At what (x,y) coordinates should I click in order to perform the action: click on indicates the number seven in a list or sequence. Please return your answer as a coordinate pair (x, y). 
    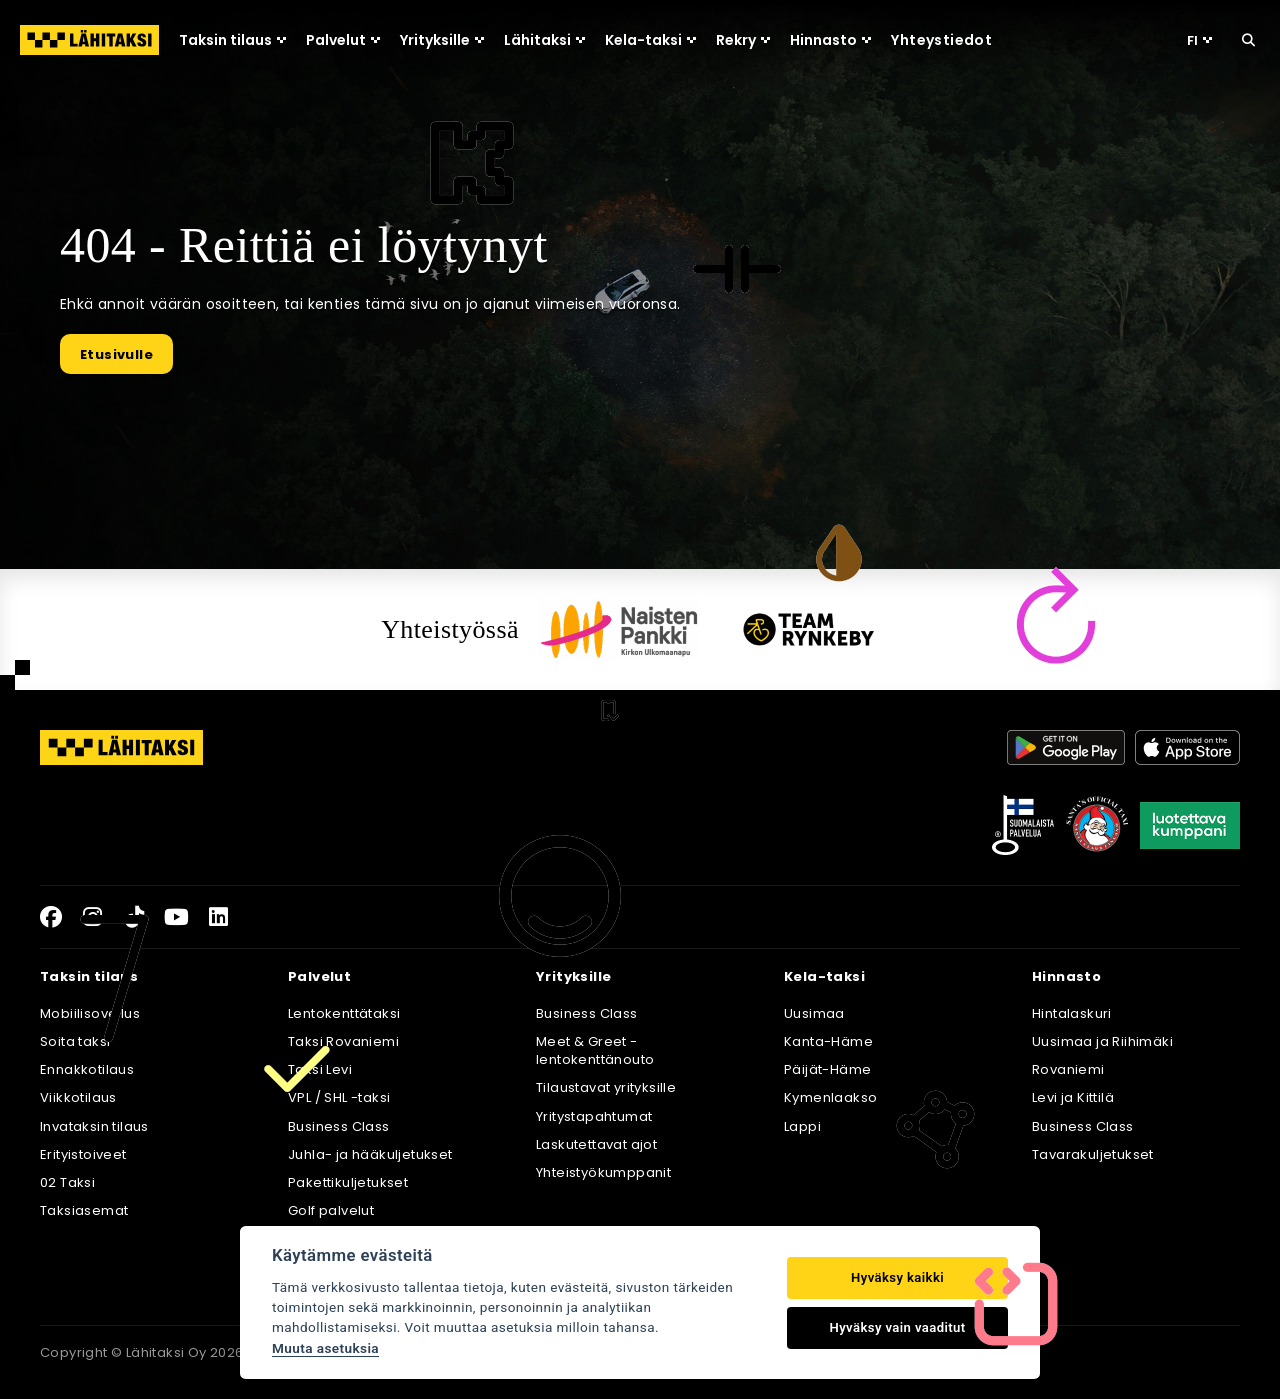
    Looking at the image, I should click on (114, 978).